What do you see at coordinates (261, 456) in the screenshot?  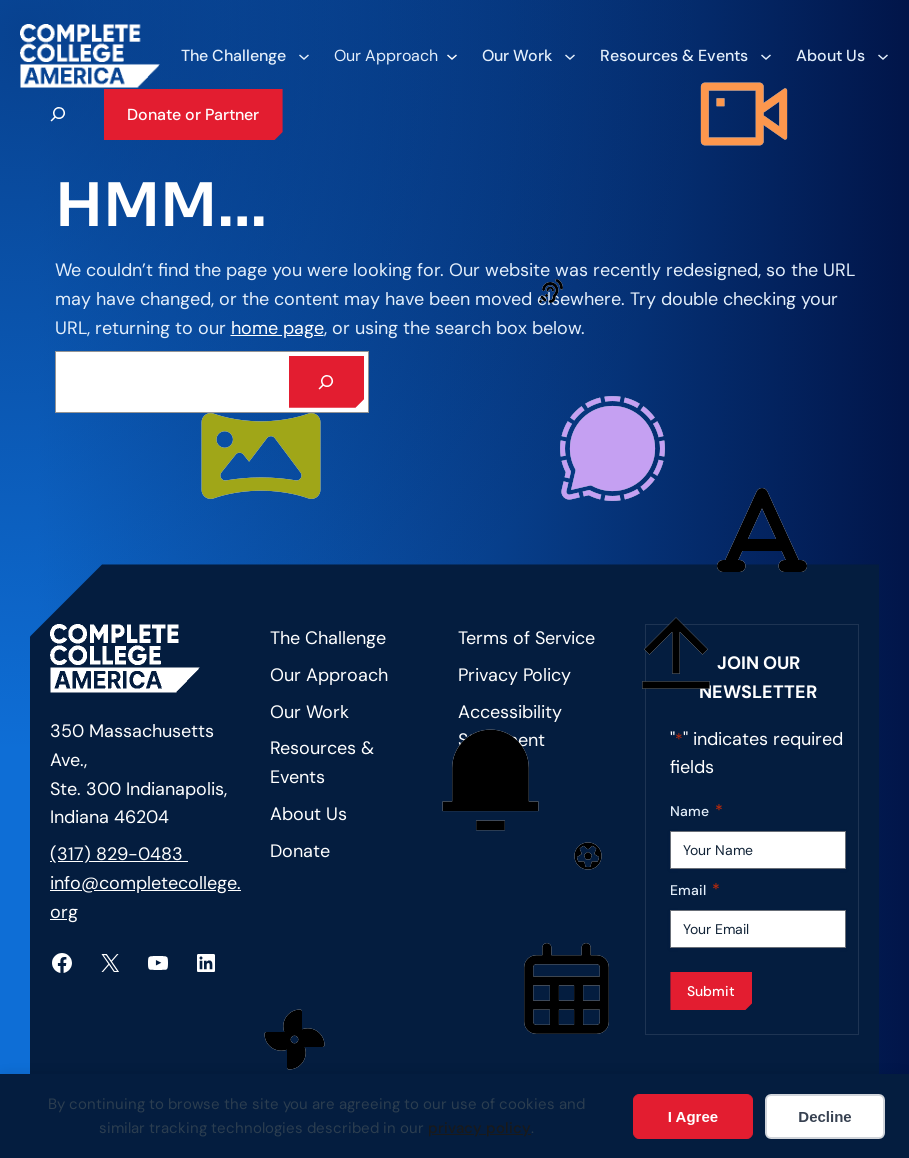 I see `view panoramic photo` at bounding box center [261, 456].